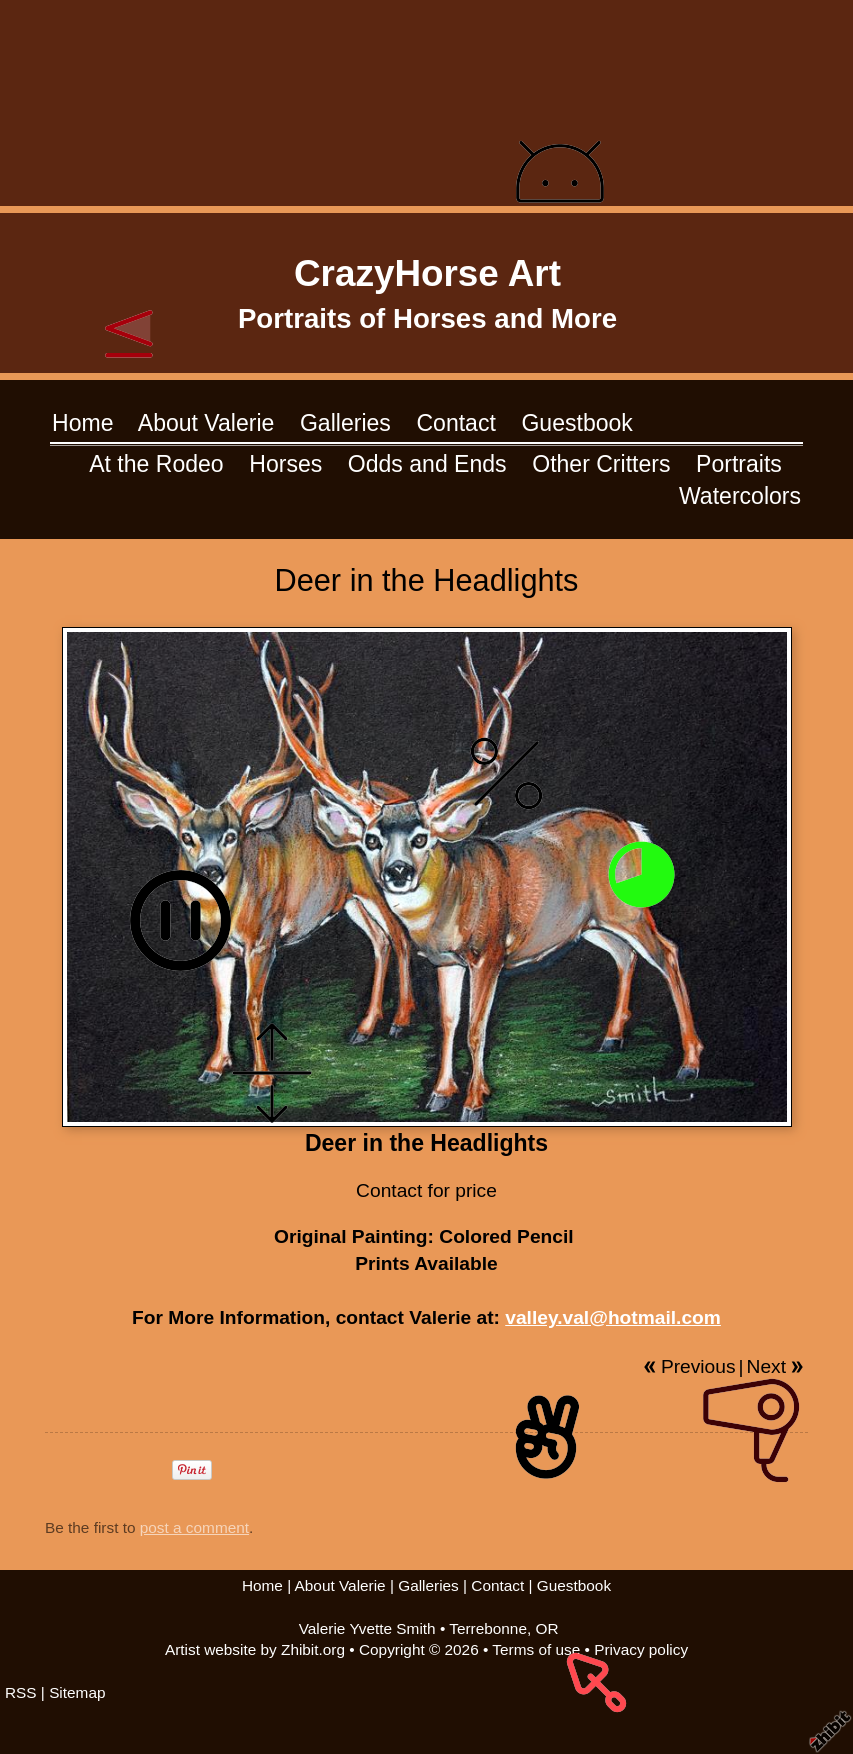 The width and height of the screenshot is (853, 1754). I want to click on less than or equal to mathematical operator, so click(130, 335).